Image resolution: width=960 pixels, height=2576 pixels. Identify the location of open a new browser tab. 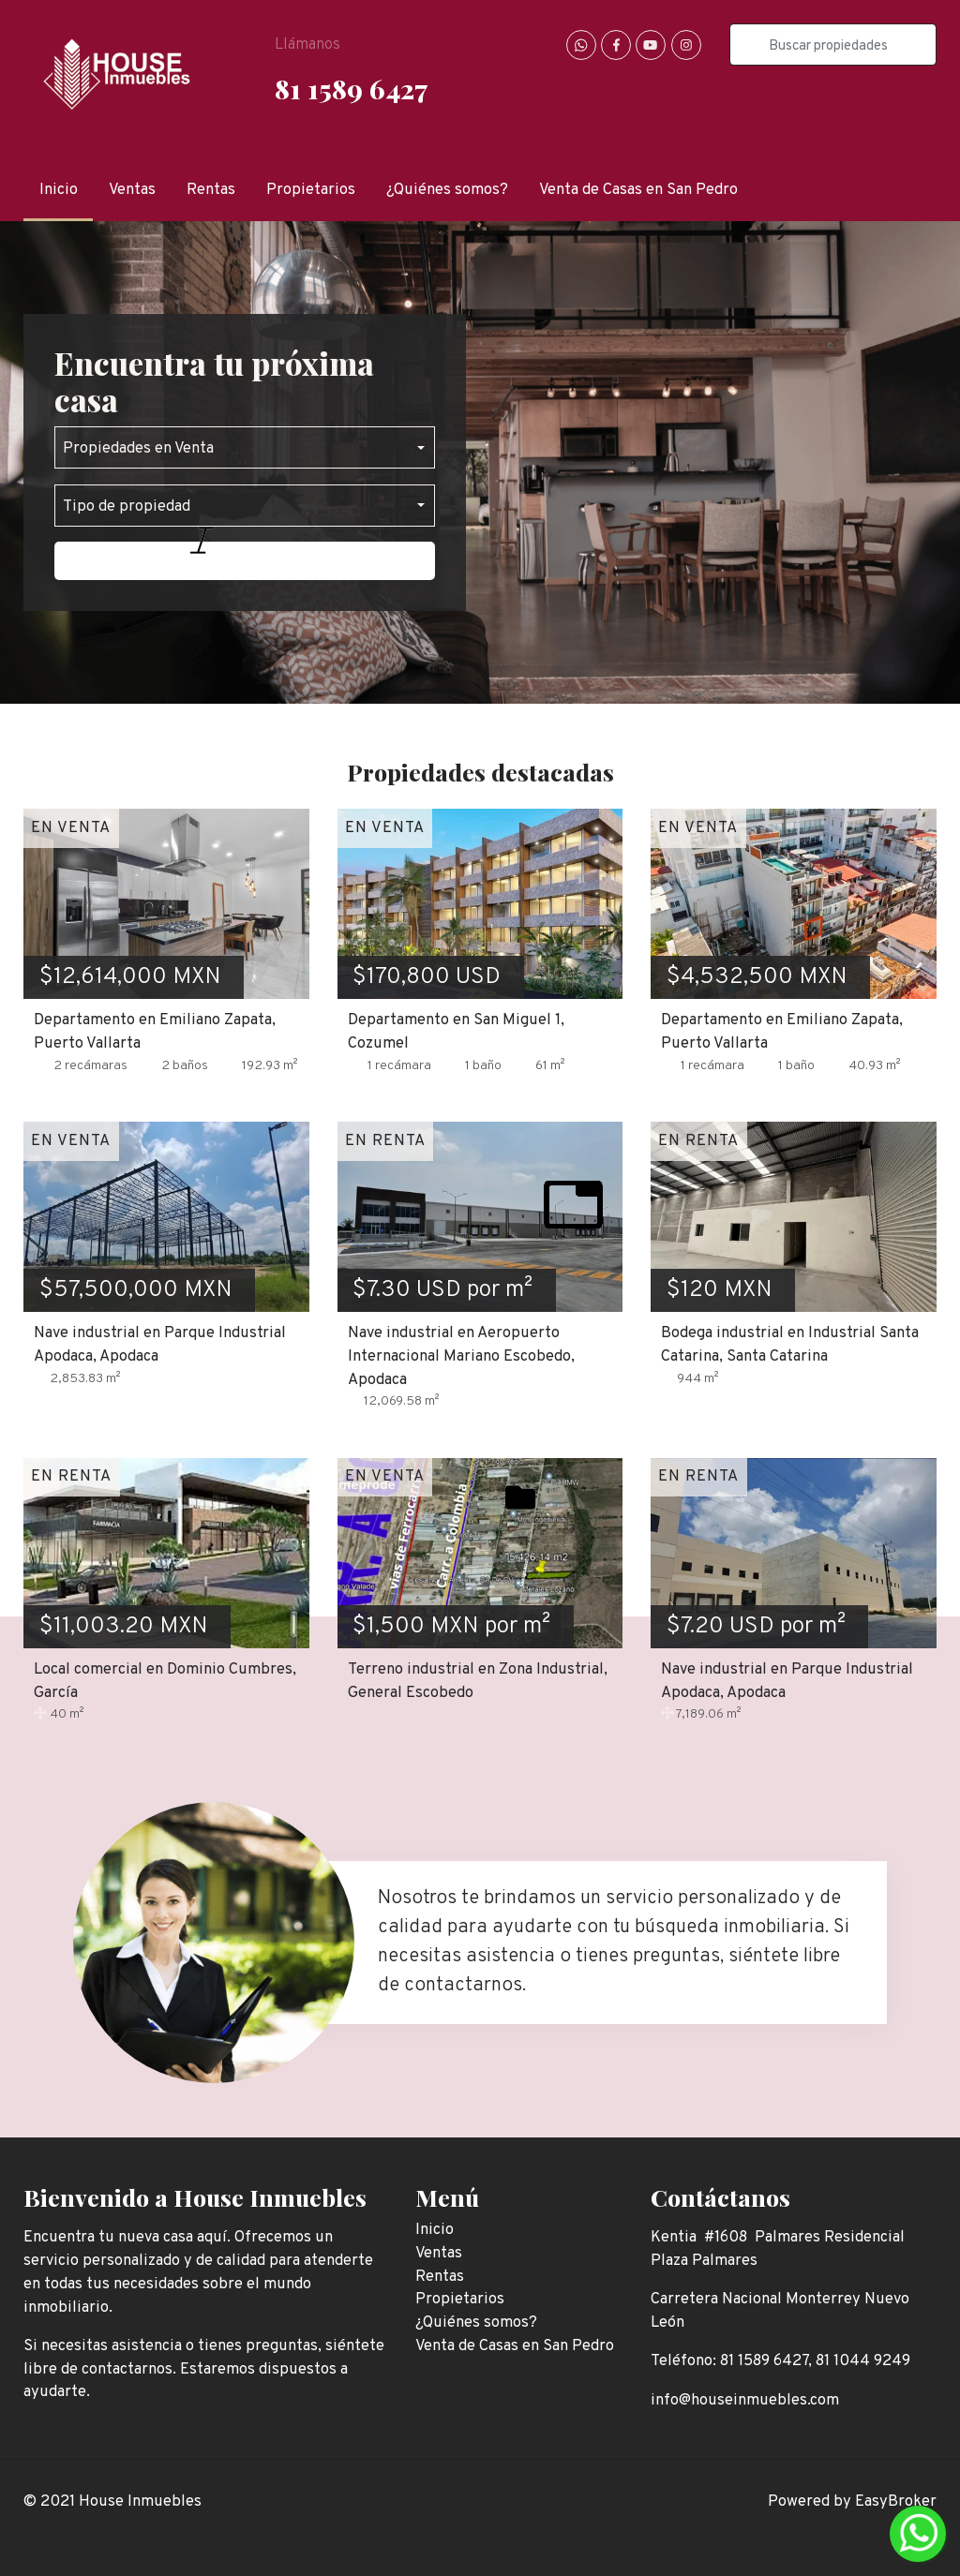
(573, 1204).